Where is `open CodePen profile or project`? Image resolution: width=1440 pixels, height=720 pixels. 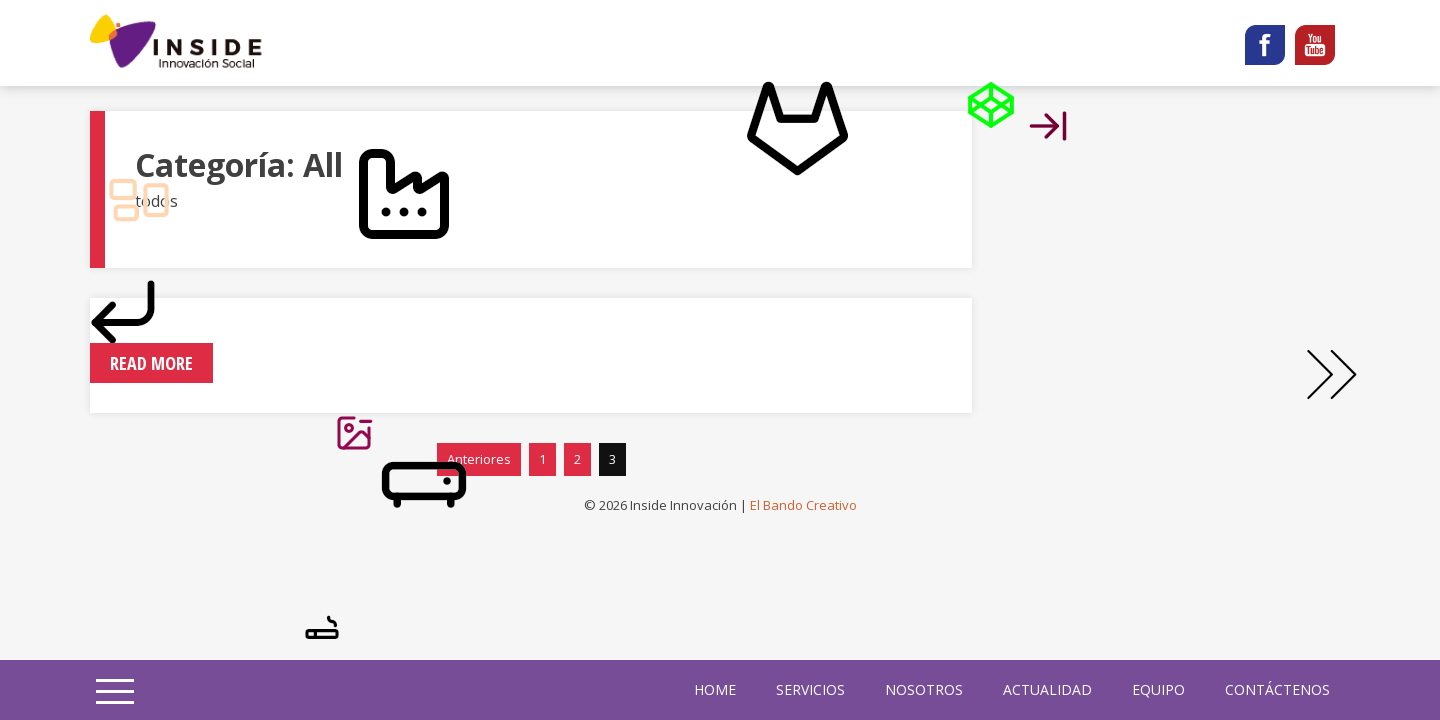 open CodePen profile or project is located at coordinates (991, 105).